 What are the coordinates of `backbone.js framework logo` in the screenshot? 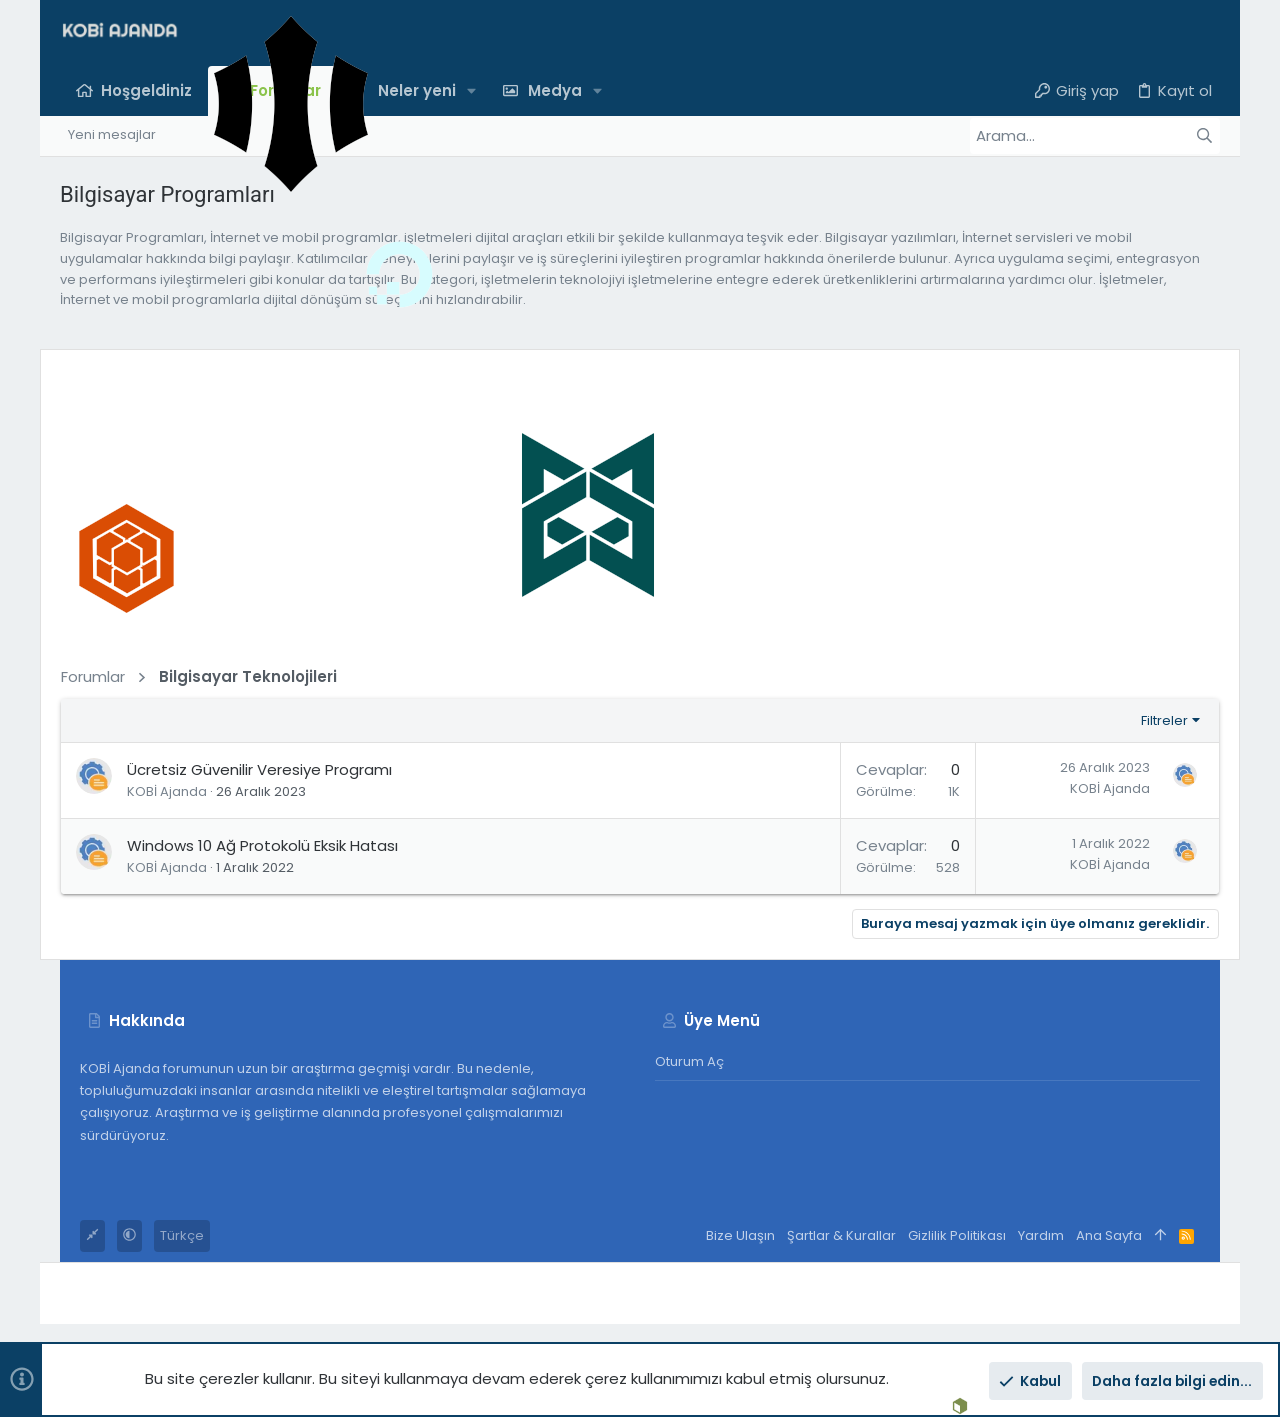 It's located at (588, 515).